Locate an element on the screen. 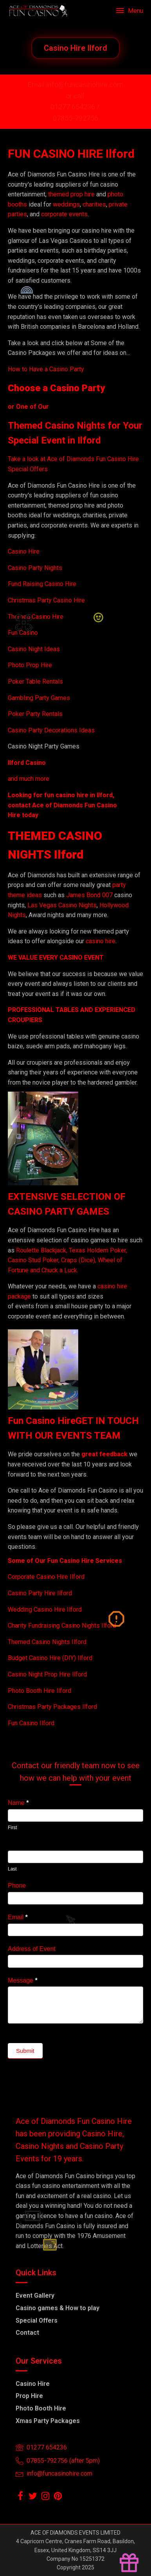  command key shortcut indicator is located at coordinates (23, 622).